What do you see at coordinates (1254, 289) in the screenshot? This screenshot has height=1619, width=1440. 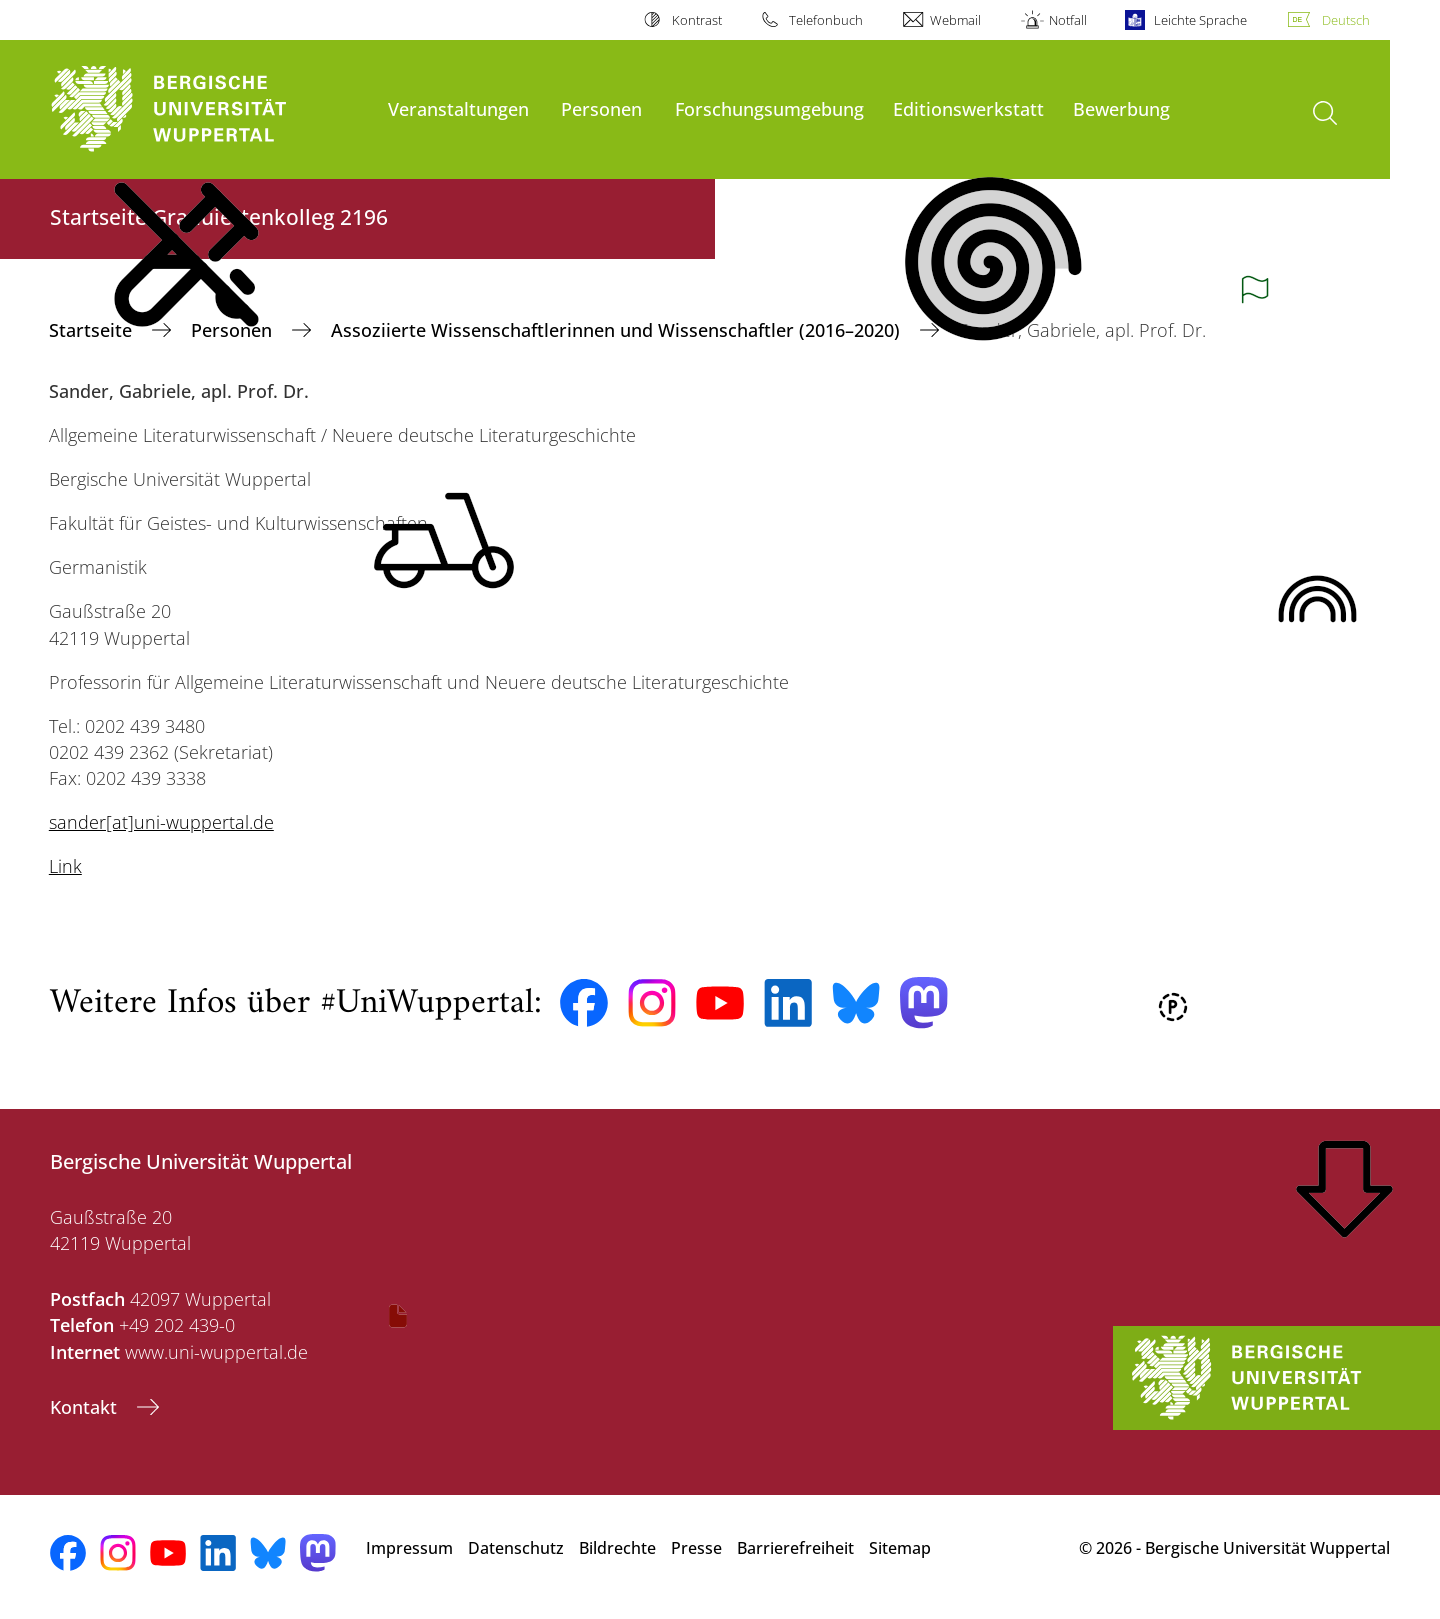 I see `flag or report content` at bounding box center [1254, 289].